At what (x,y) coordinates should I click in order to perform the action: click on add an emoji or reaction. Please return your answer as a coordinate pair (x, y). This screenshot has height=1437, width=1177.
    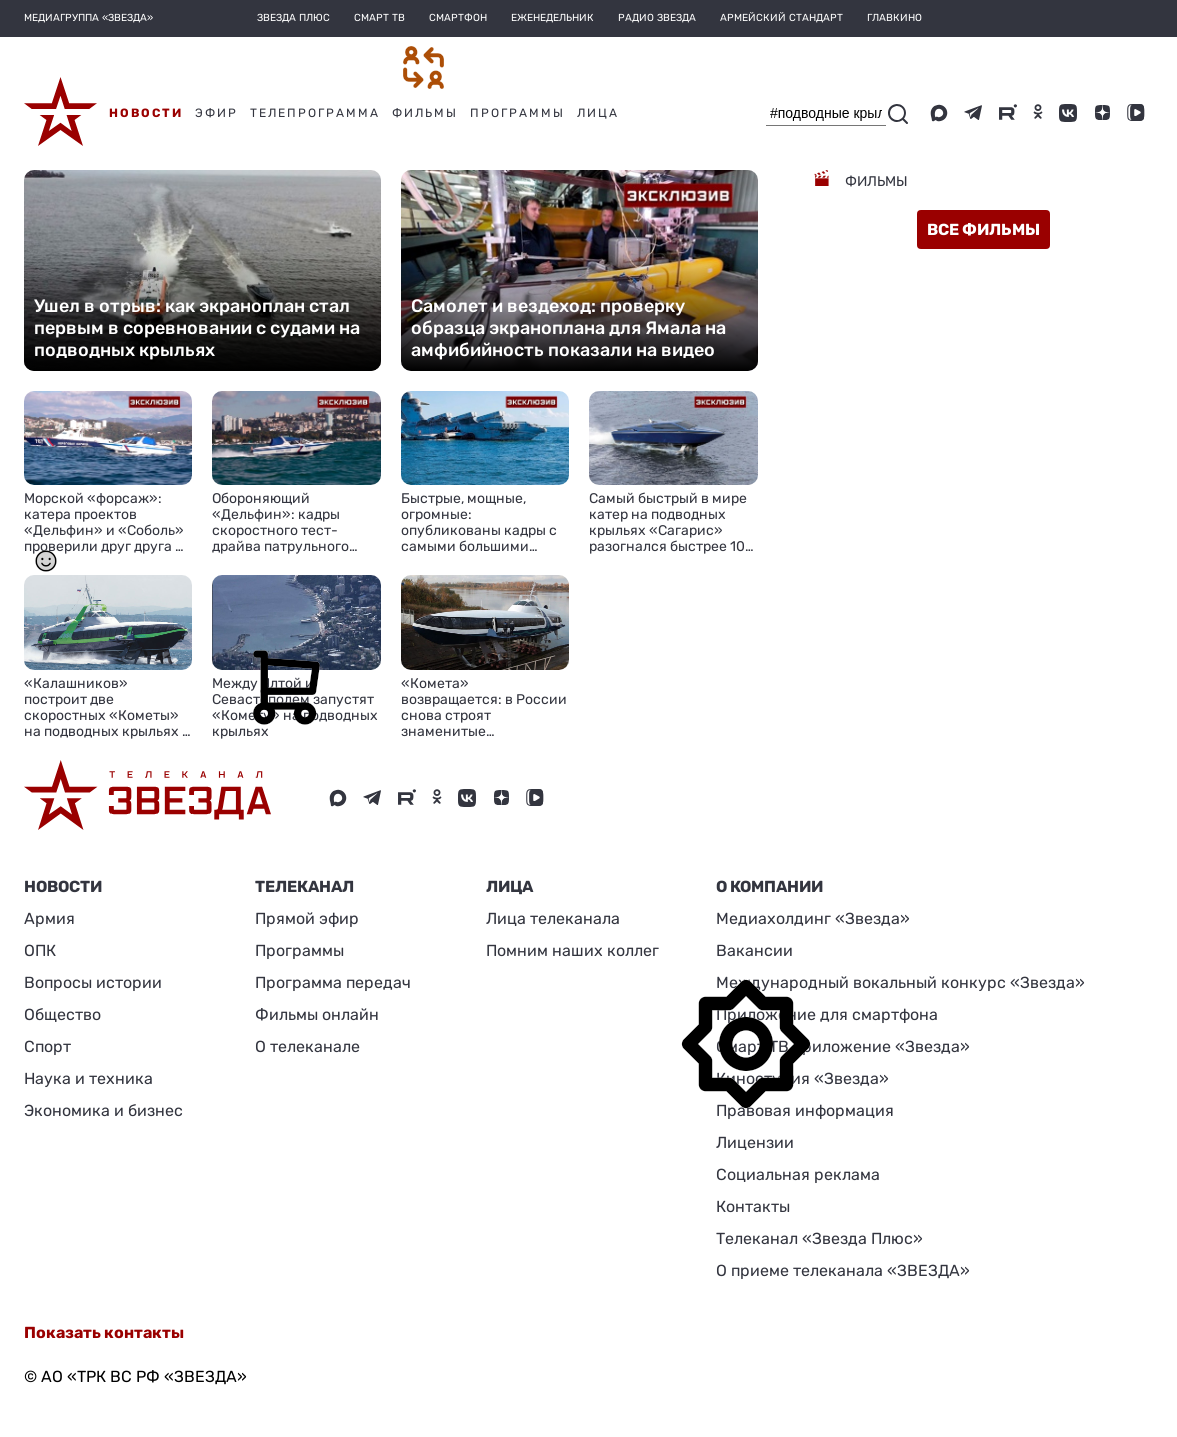
    Looking at the image, I should click on (46, 561).